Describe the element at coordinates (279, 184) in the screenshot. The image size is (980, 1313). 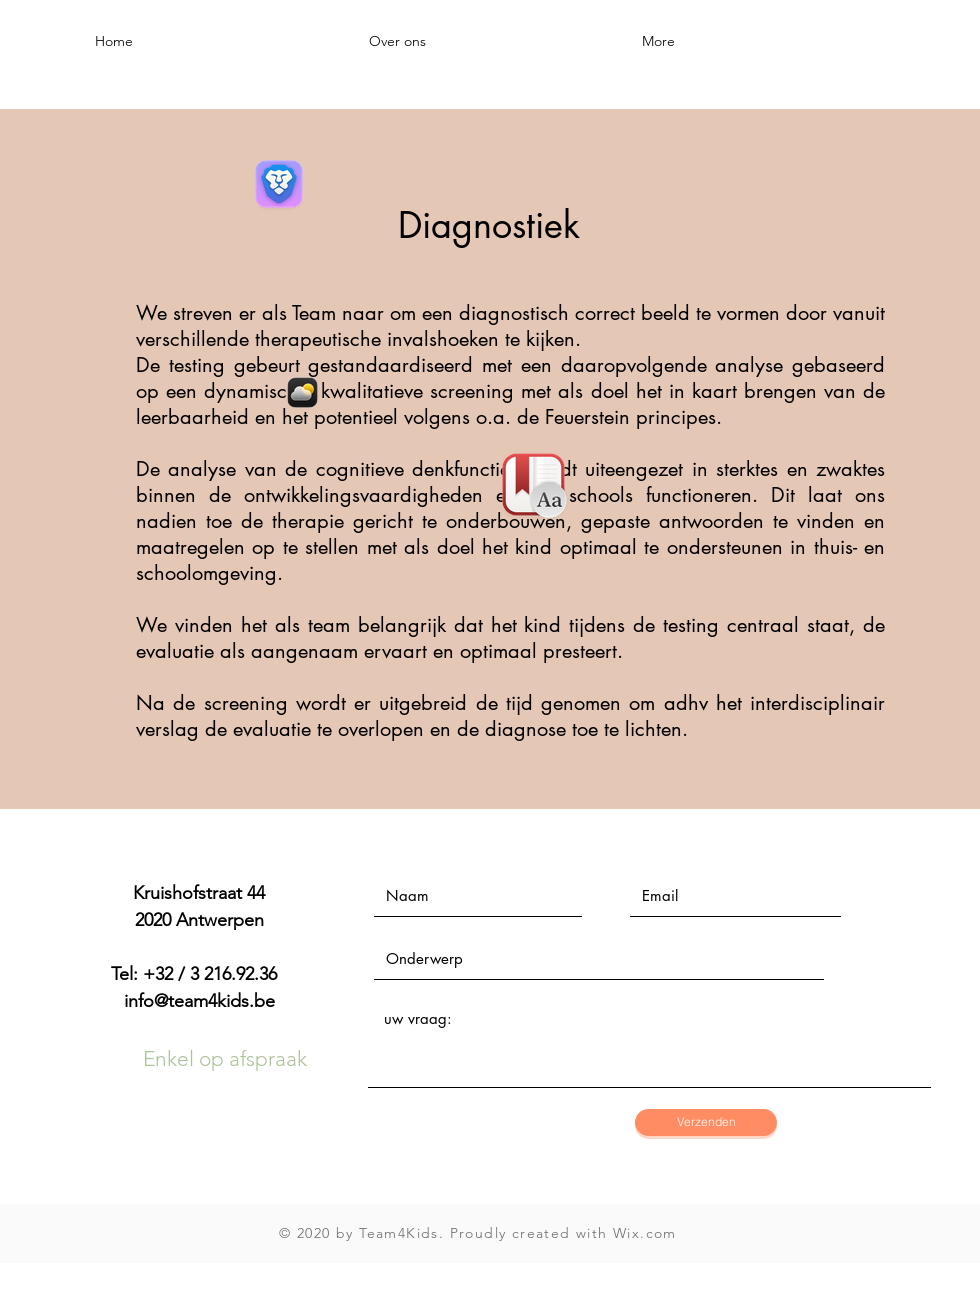
I see `open brave browser developer edition` at that location.